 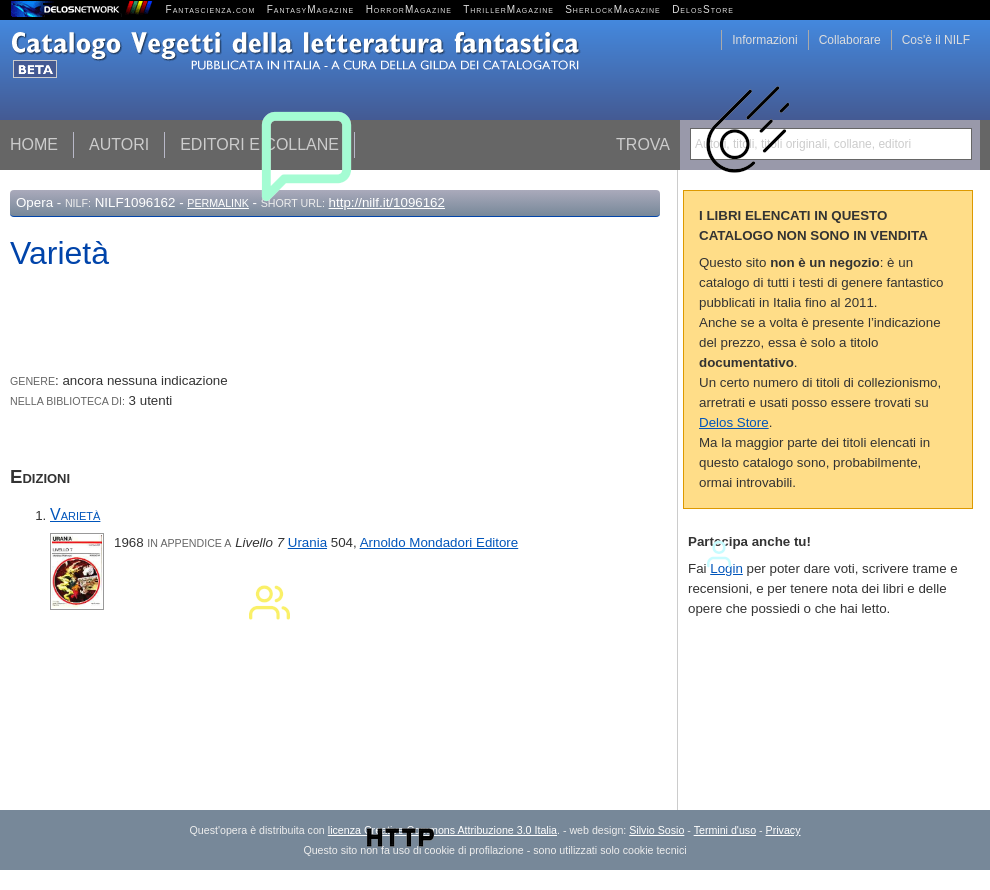 I want to click on view your profile, so click(x=719, y=554).